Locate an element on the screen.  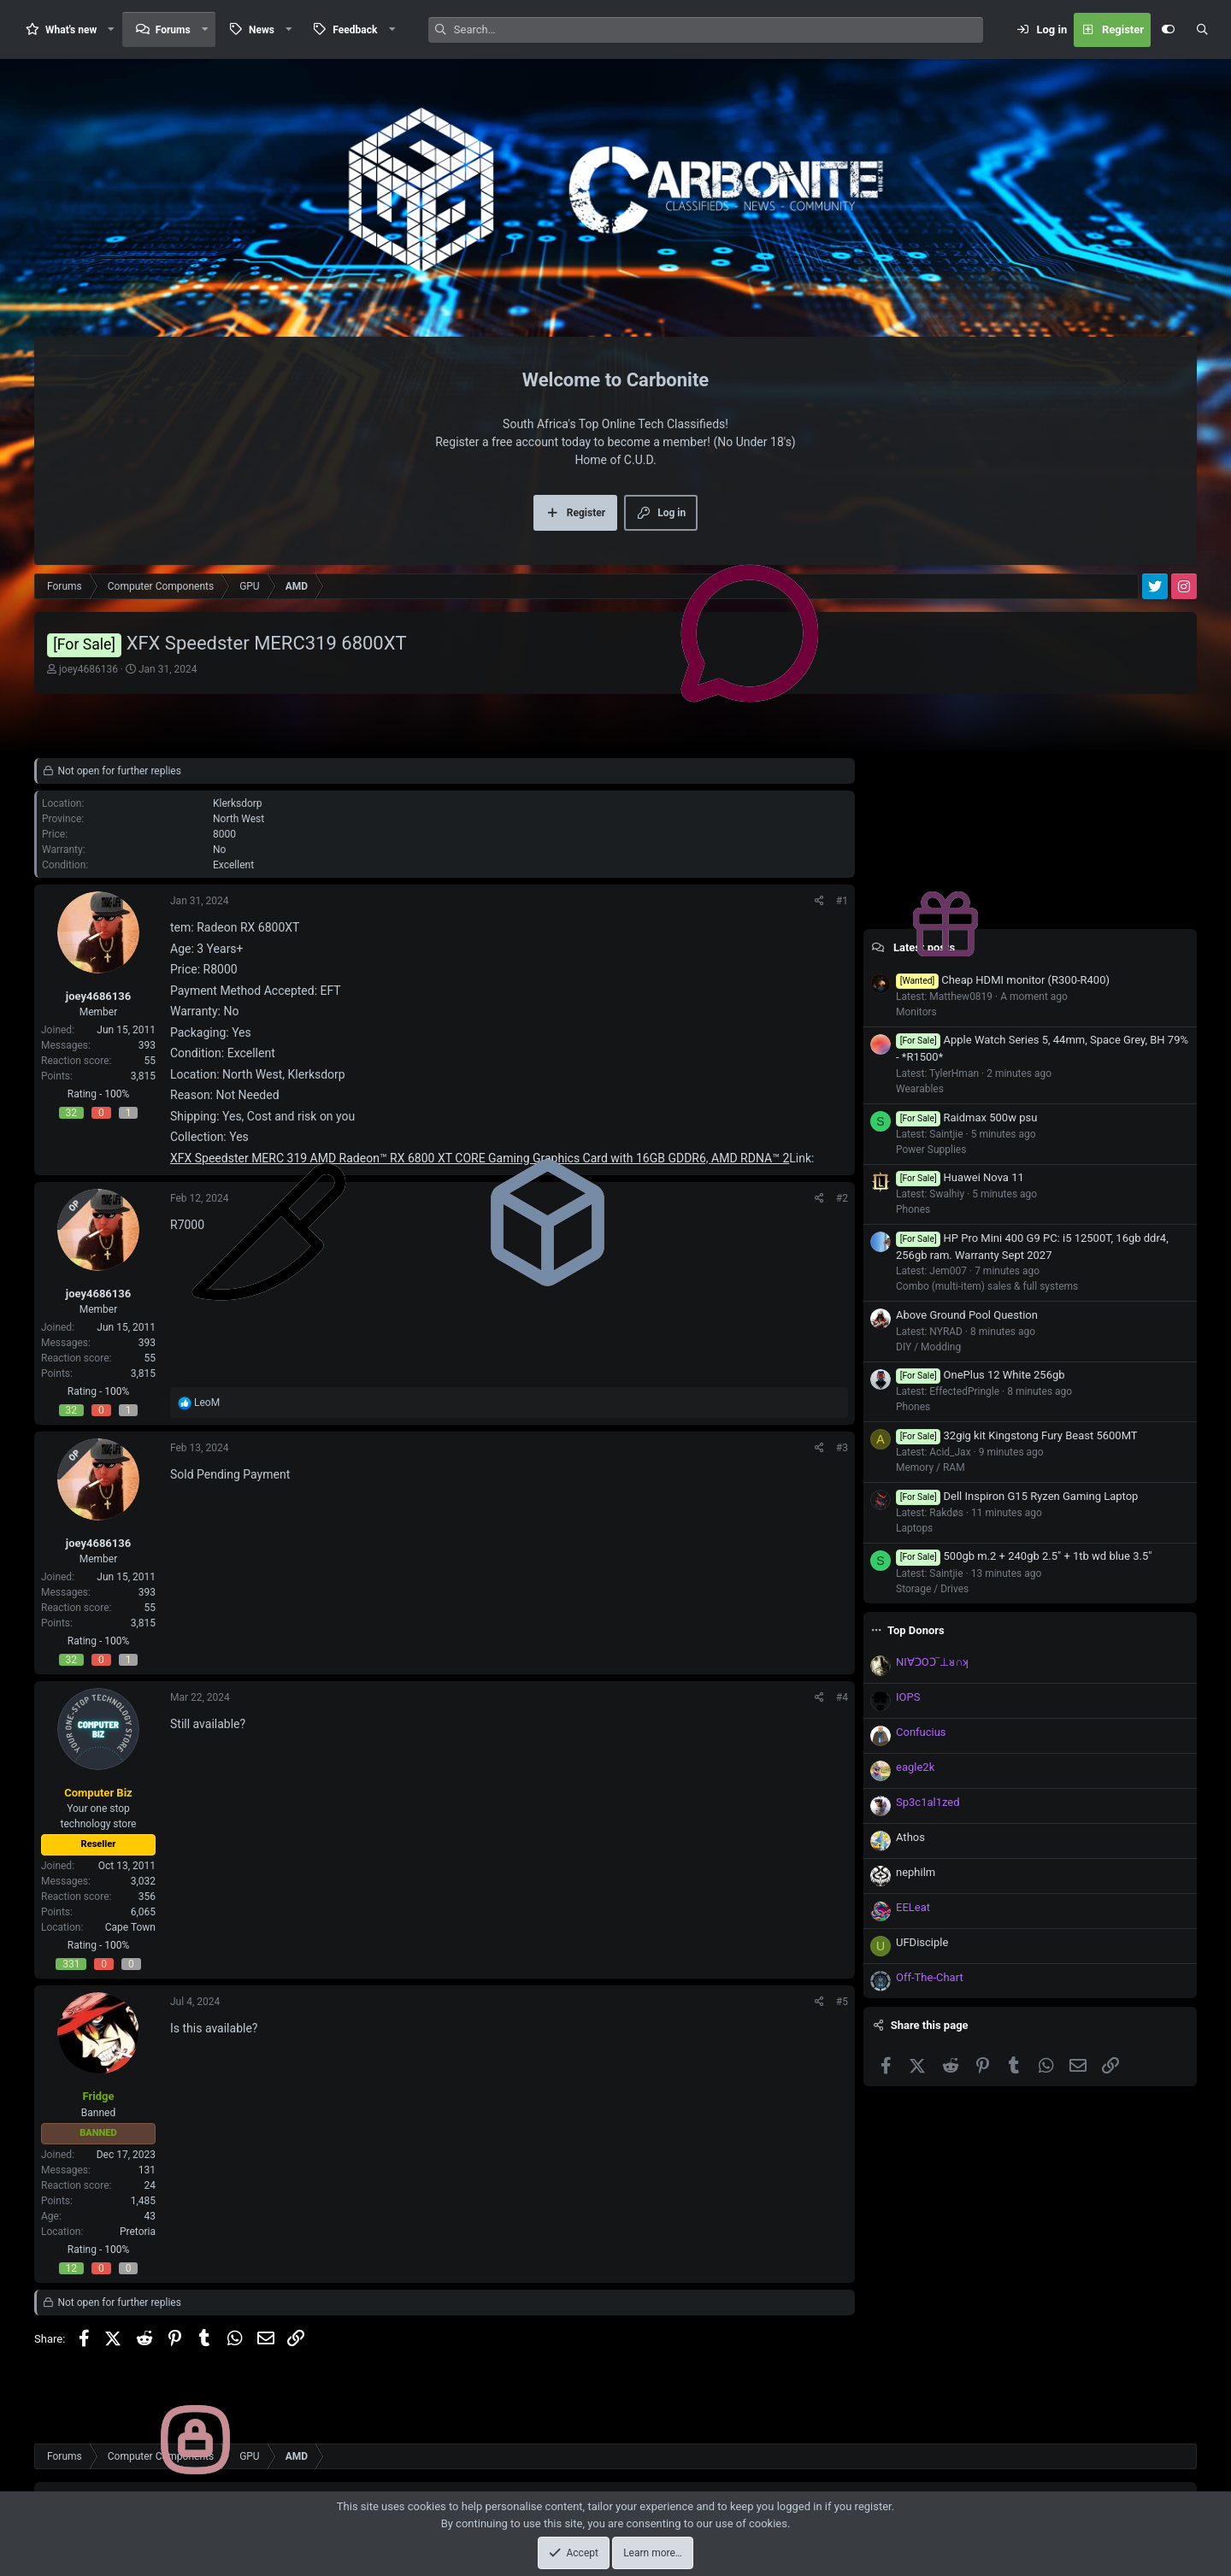
view package or dependency details is located at coordinates (547, 1222).